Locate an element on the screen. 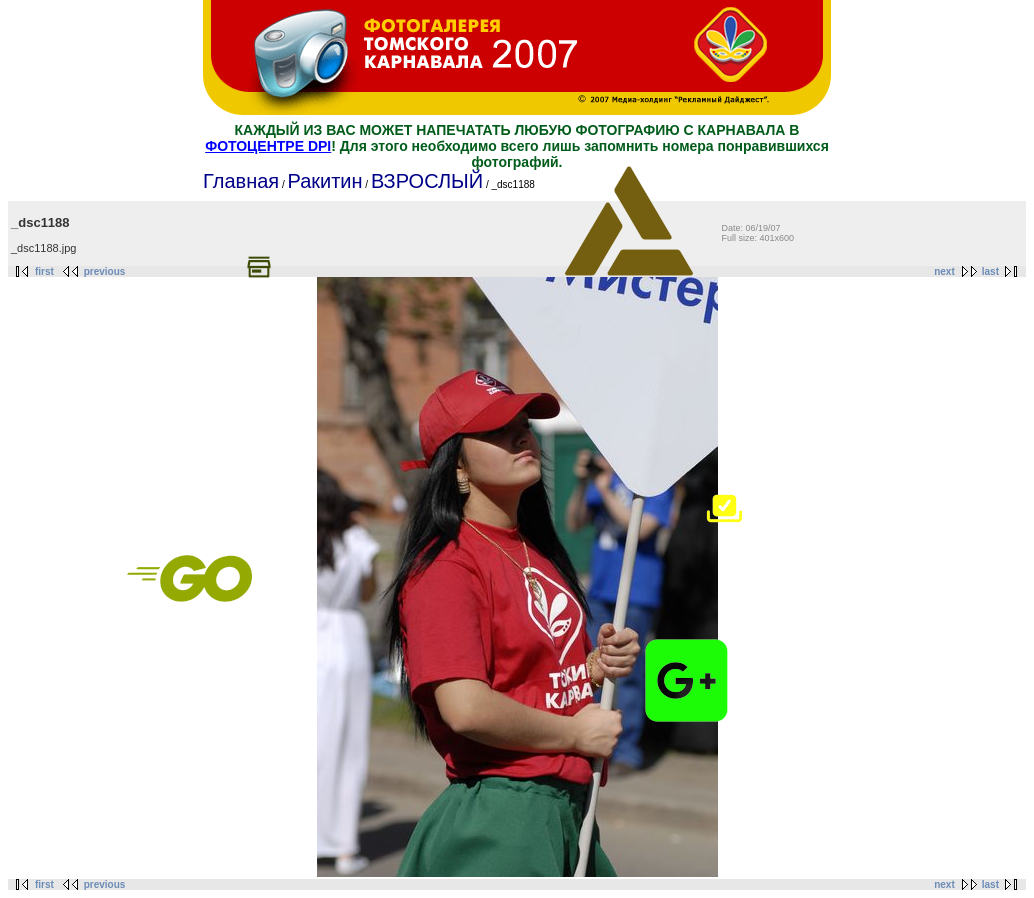 Image resolution: width=1034 pixels, height=898 pixels. cast your vote or submit a ballot is located at coordinates (724, 508).